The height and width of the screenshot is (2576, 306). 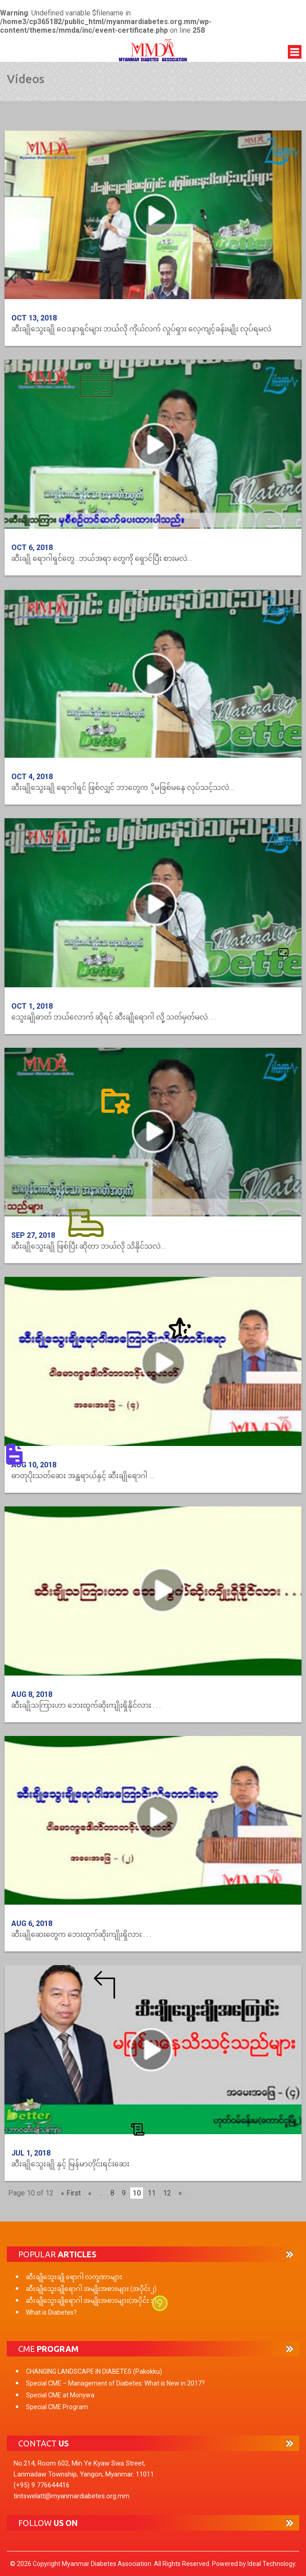 I want to click on indicates a partial or half-star rating, so click(x=180, y=1329).